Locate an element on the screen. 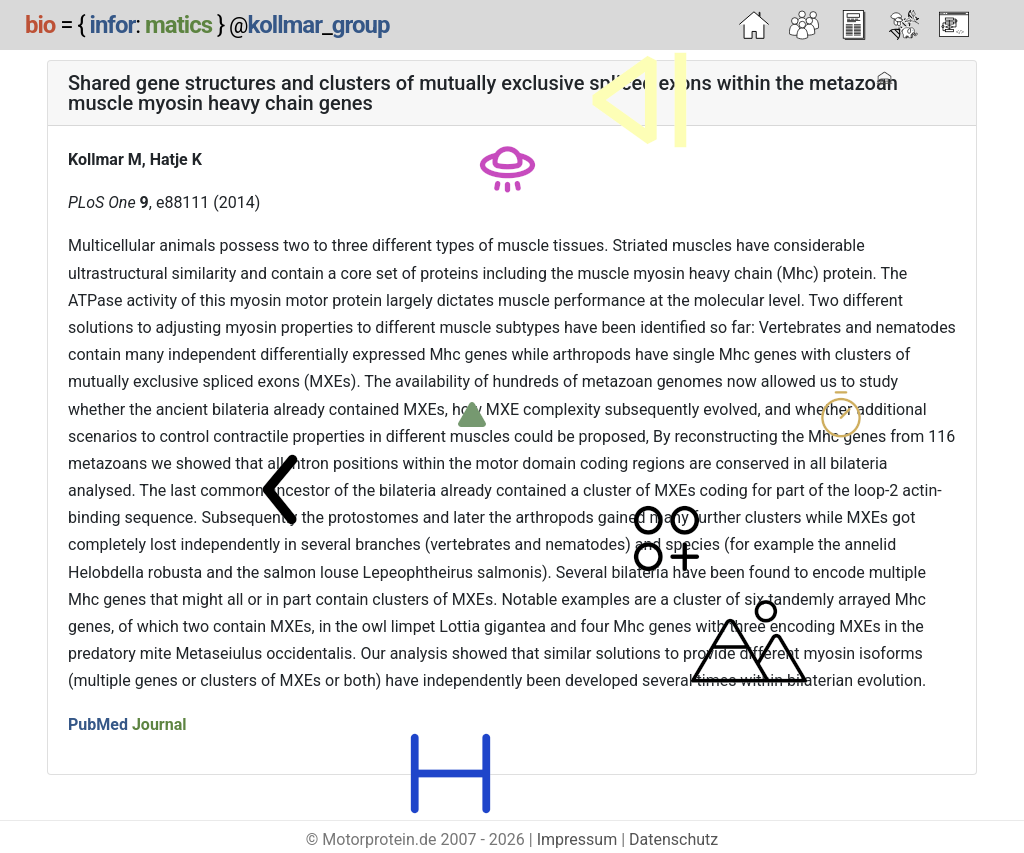  reverse continue debugging execution is located at coordinates (643, 100).